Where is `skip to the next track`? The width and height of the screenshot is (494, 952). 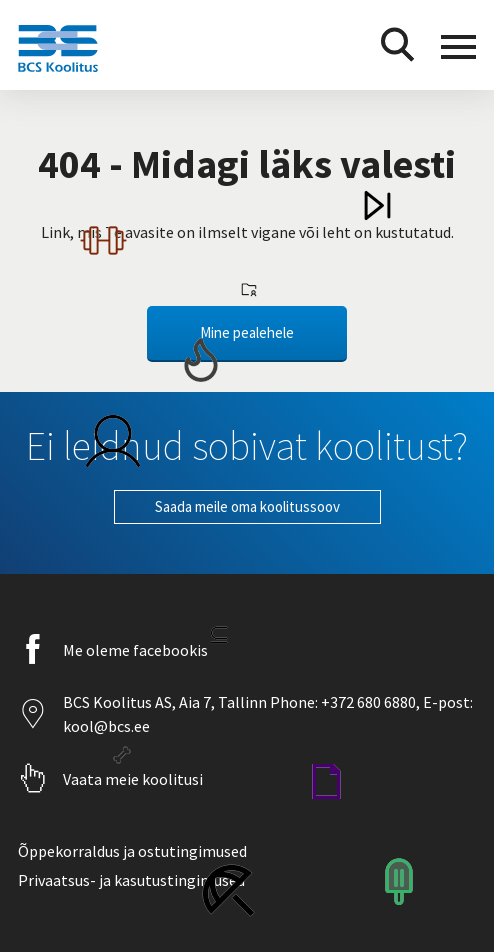 skip to the next track is located at coordinates (377, 205).